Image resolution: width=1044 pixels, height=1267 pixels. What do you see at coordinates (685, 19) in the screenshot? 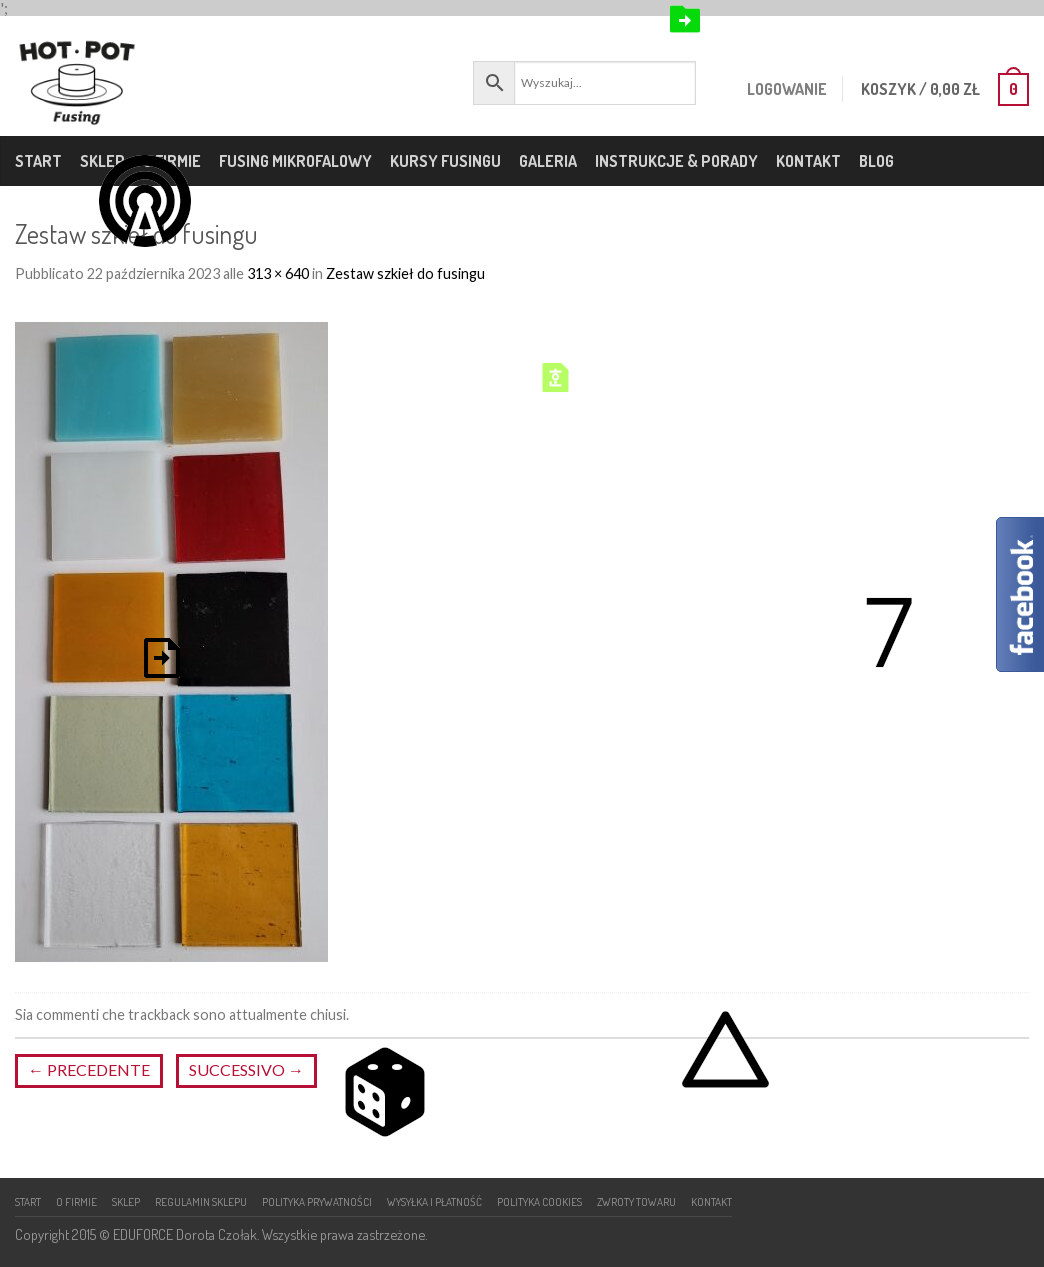
I see `move files to another folder` at bounding box center [685, 19].